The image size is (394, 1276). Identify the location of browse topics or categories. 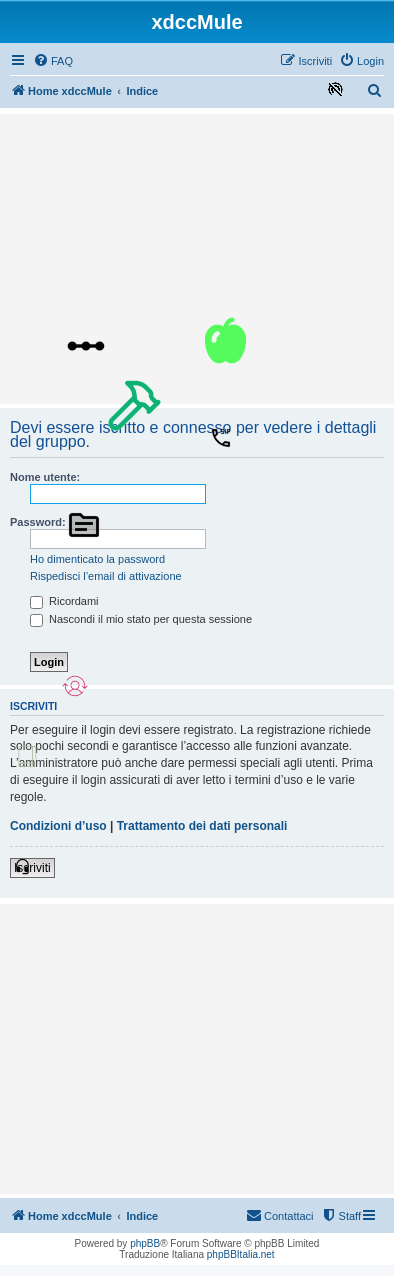
(84, 525).